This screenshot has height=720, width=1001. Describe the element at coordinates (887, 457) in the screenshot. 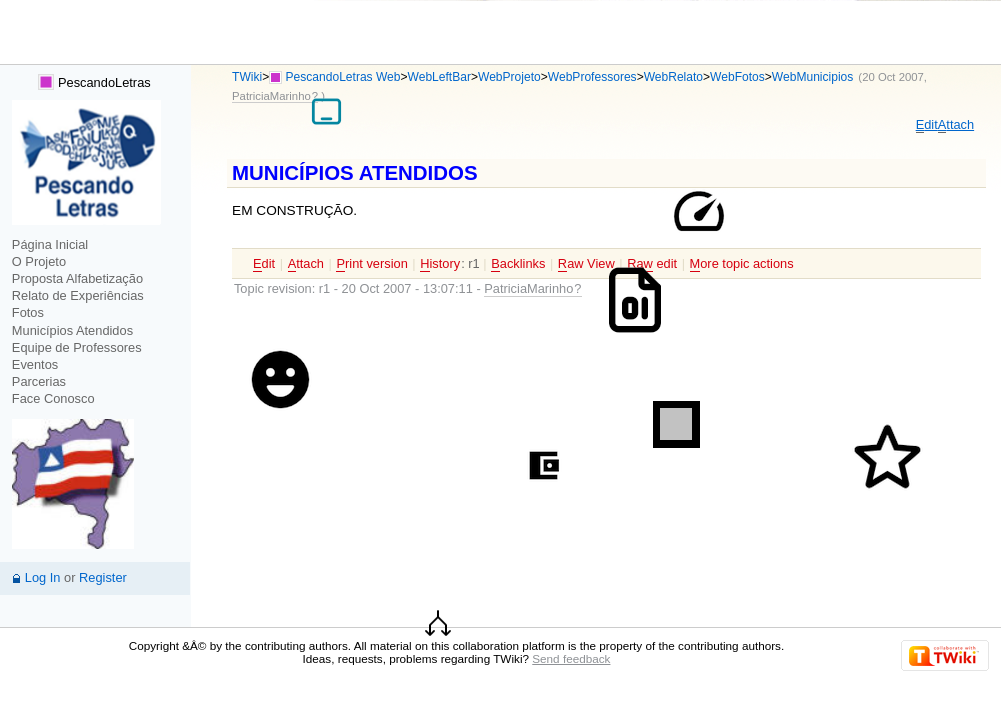

I see `add to favorites` at that location.